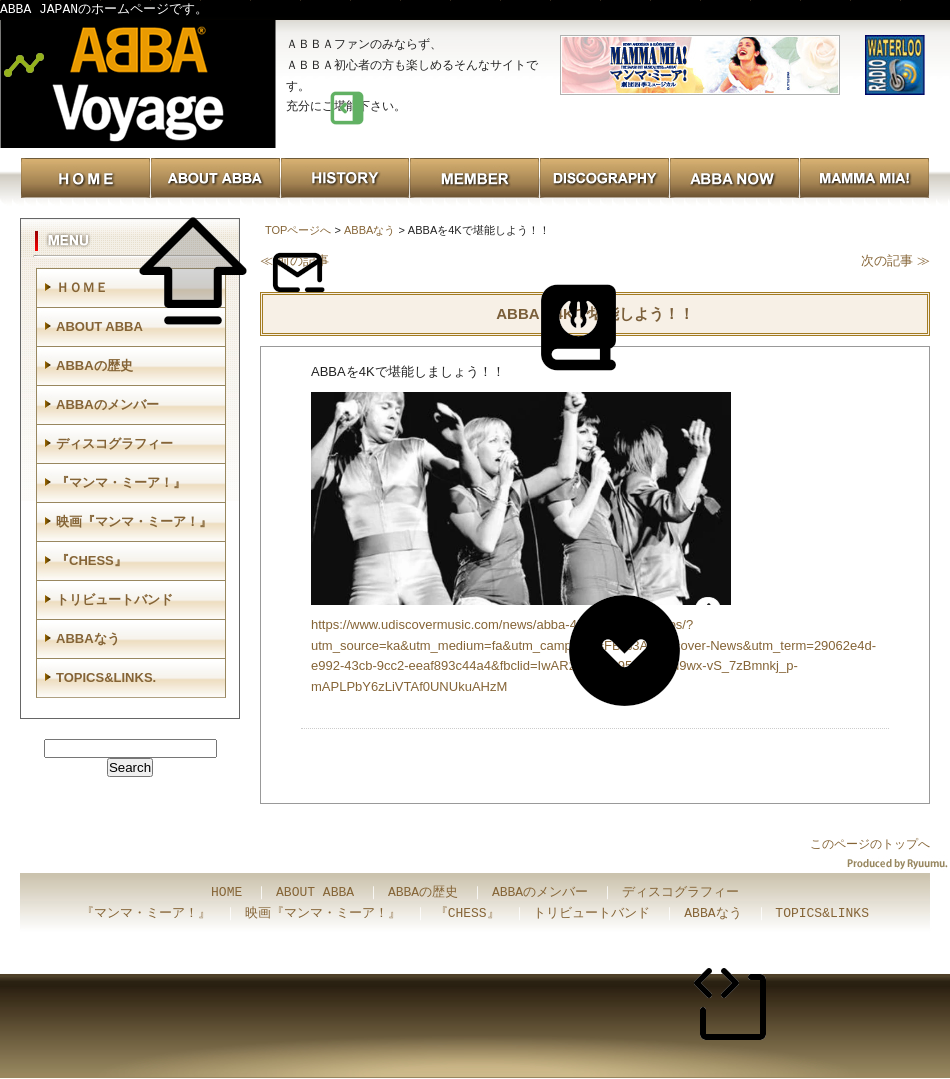 The height and width of the screenshot is (1079, 950). What do you see at coordinates (193, 275) in the screenshot?
I see `upload a file or document` at bounding box center [193, 275].